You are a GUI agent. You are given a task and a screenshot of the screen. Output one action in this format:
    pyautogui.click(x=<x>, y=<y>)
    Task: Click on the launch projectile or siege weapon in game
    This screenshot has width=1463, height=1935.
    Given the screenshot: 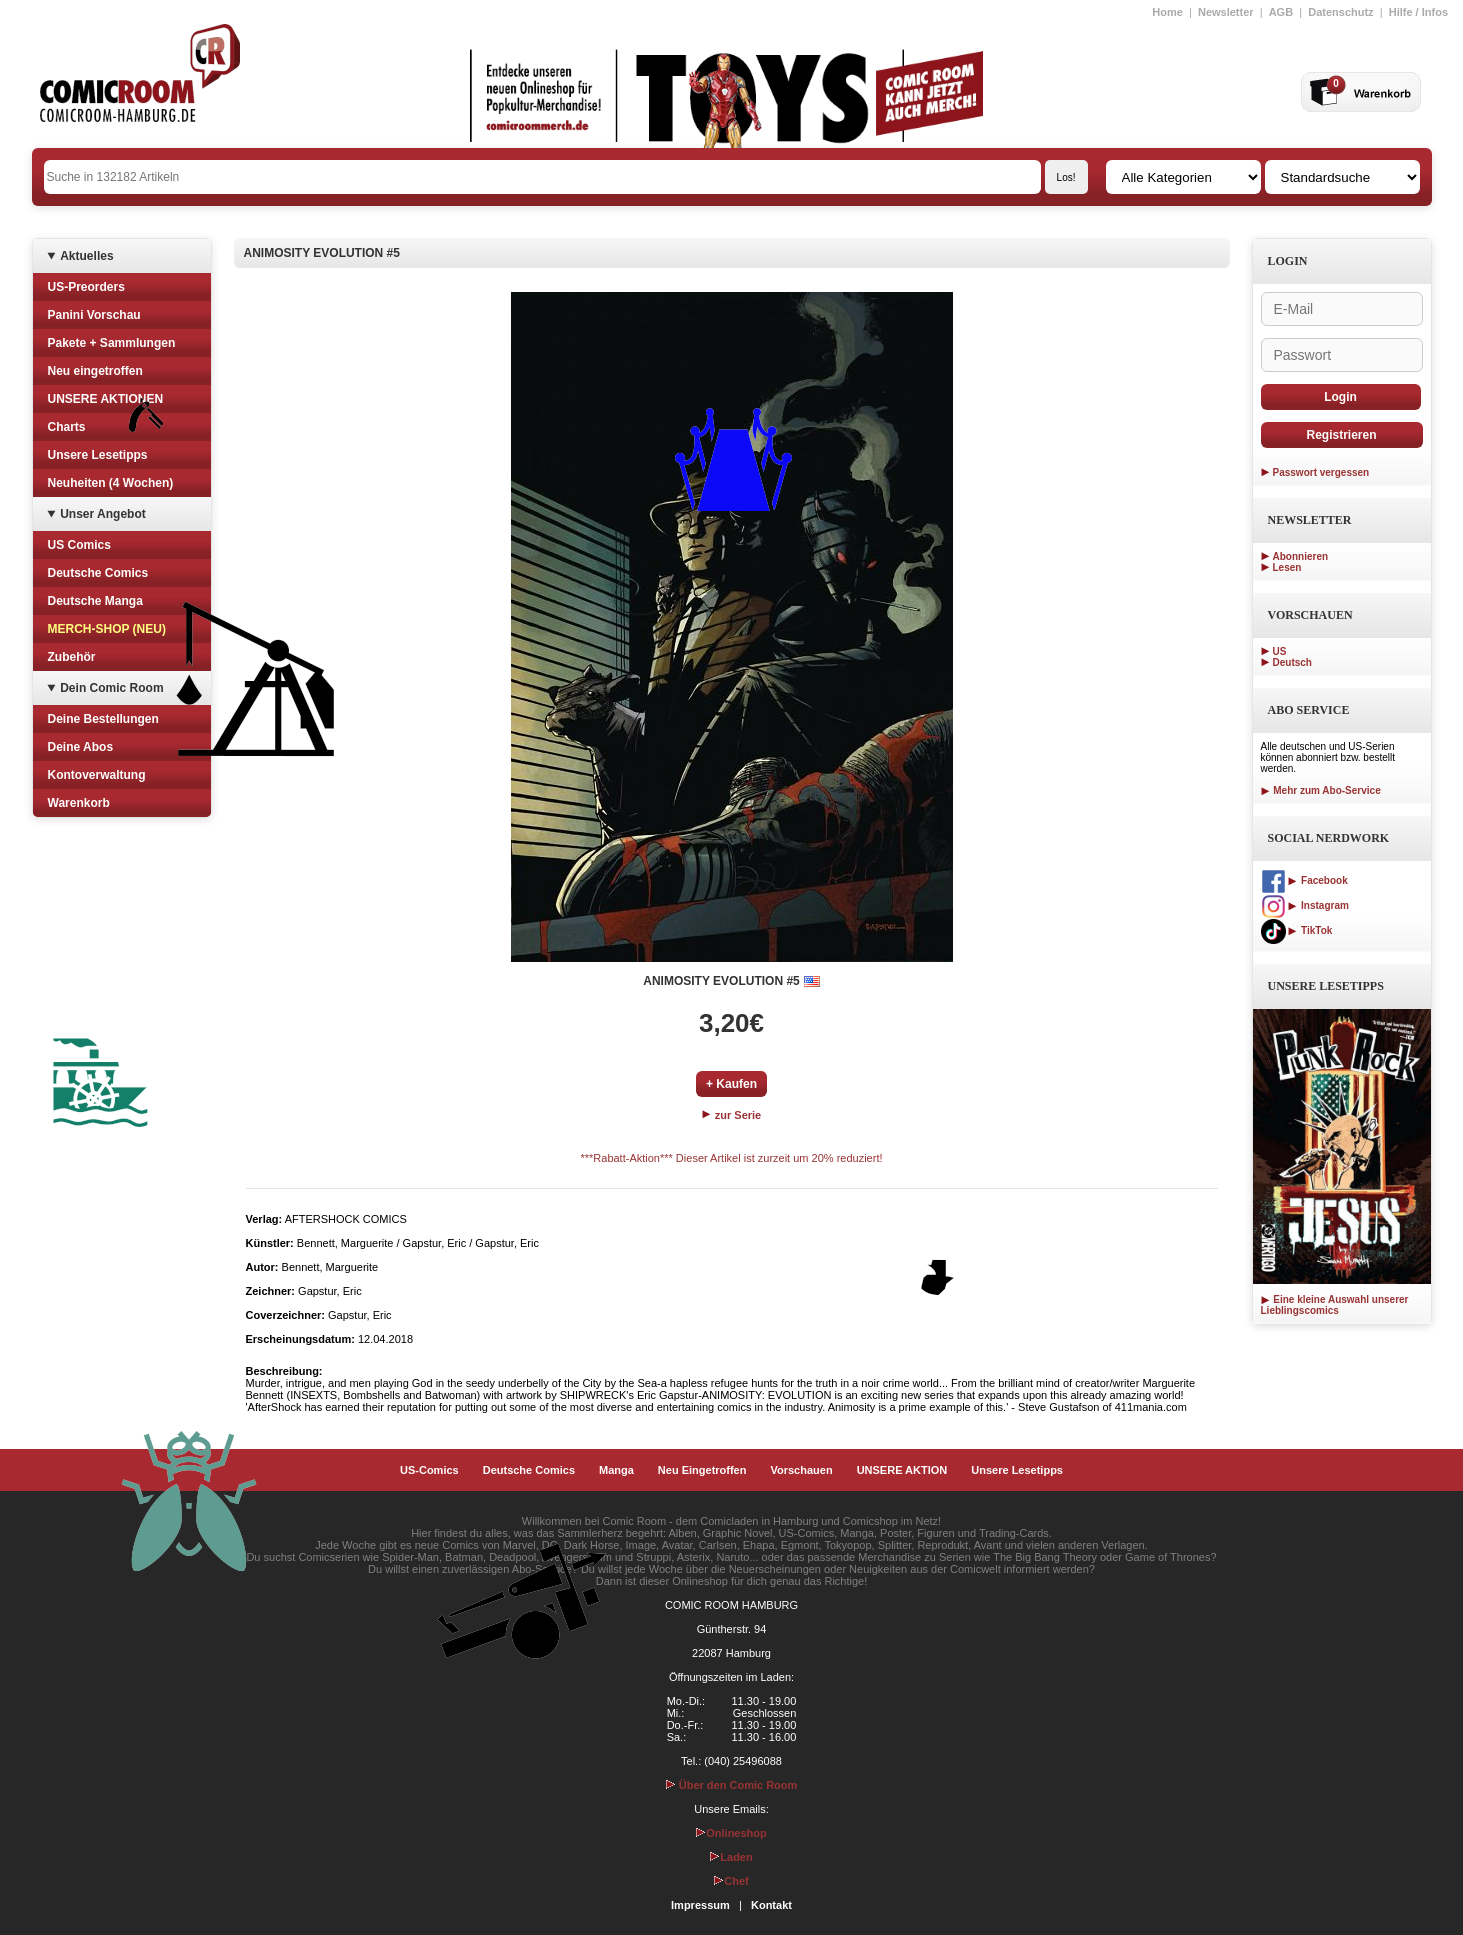 What is the action you would take?
    pyautogui.click(x=256, y=673)
    